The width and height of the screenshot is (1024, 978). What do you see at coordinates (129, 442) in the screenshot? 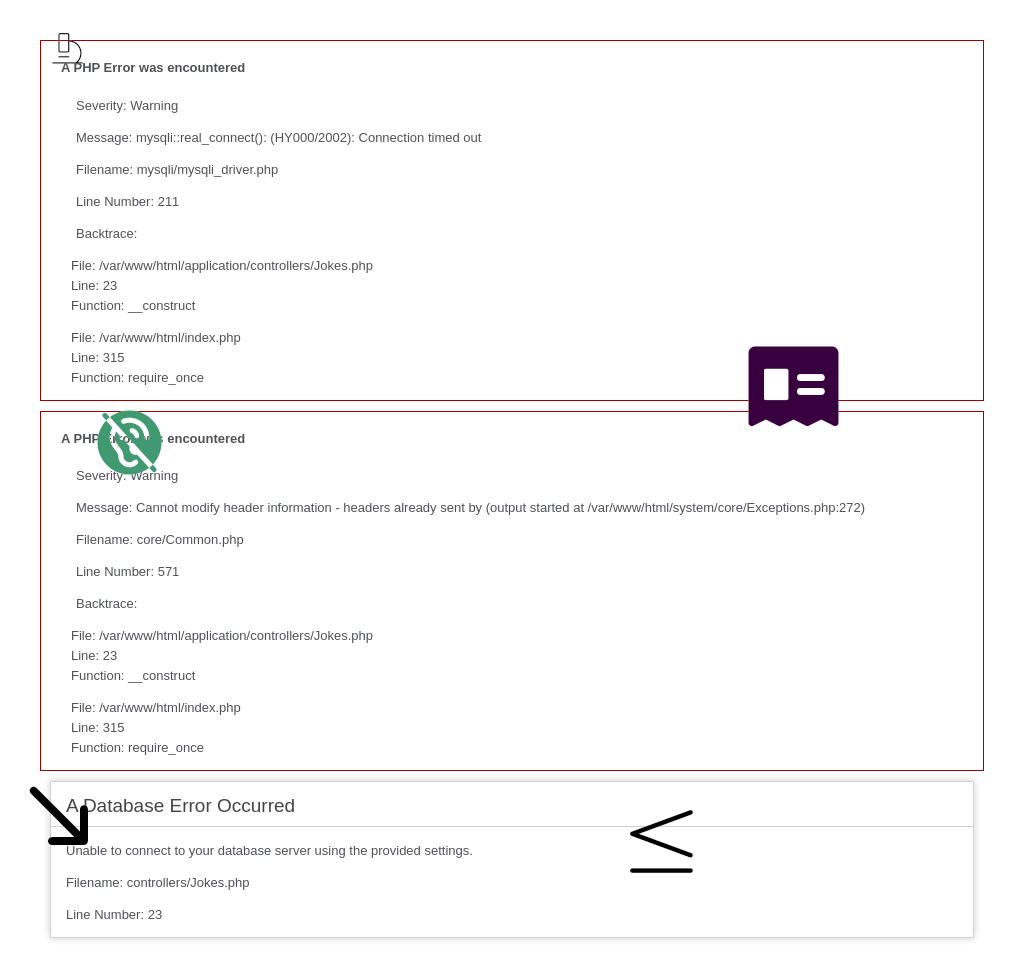
I see `mute or disable hearing assistance features` at bounding box center [129, 442].